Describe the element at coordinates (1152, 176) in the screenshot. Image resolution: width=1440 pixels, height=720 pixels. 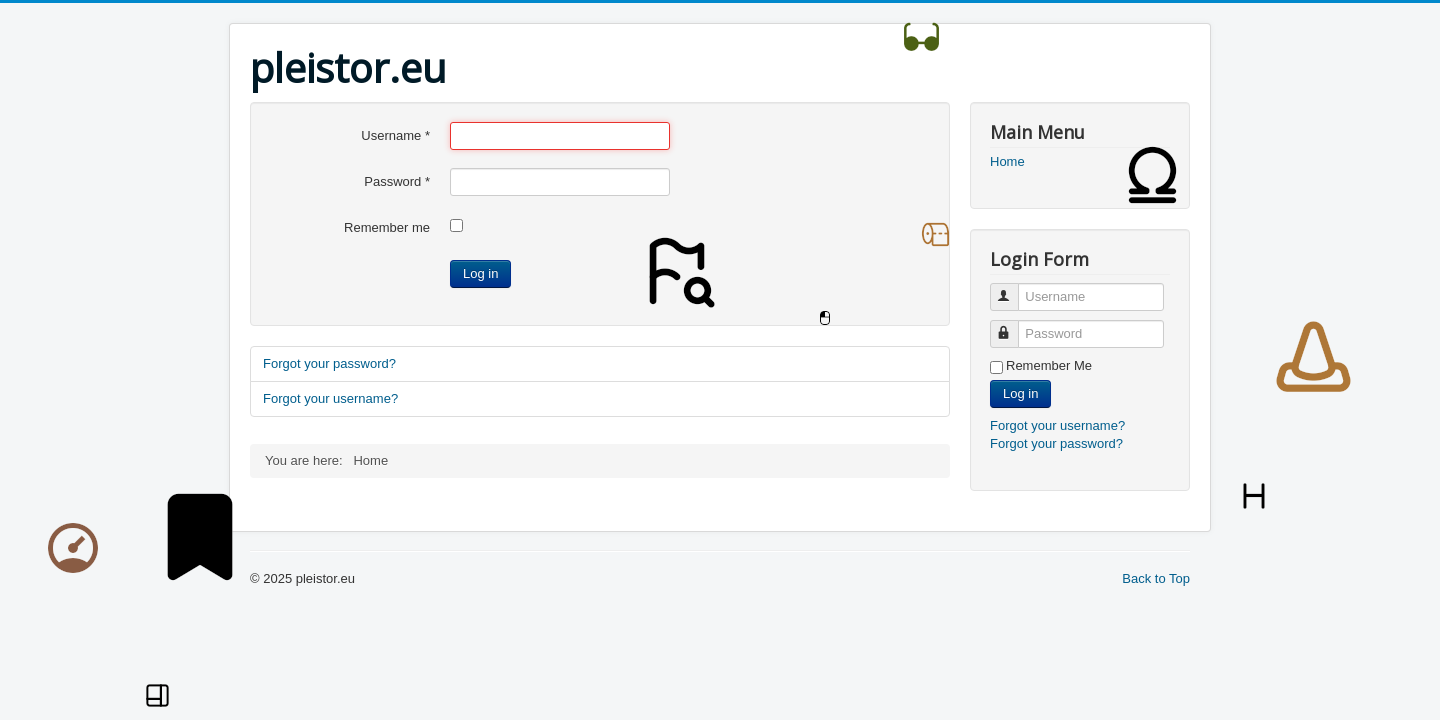
I see `libra zodiac sign symbol` at that location.